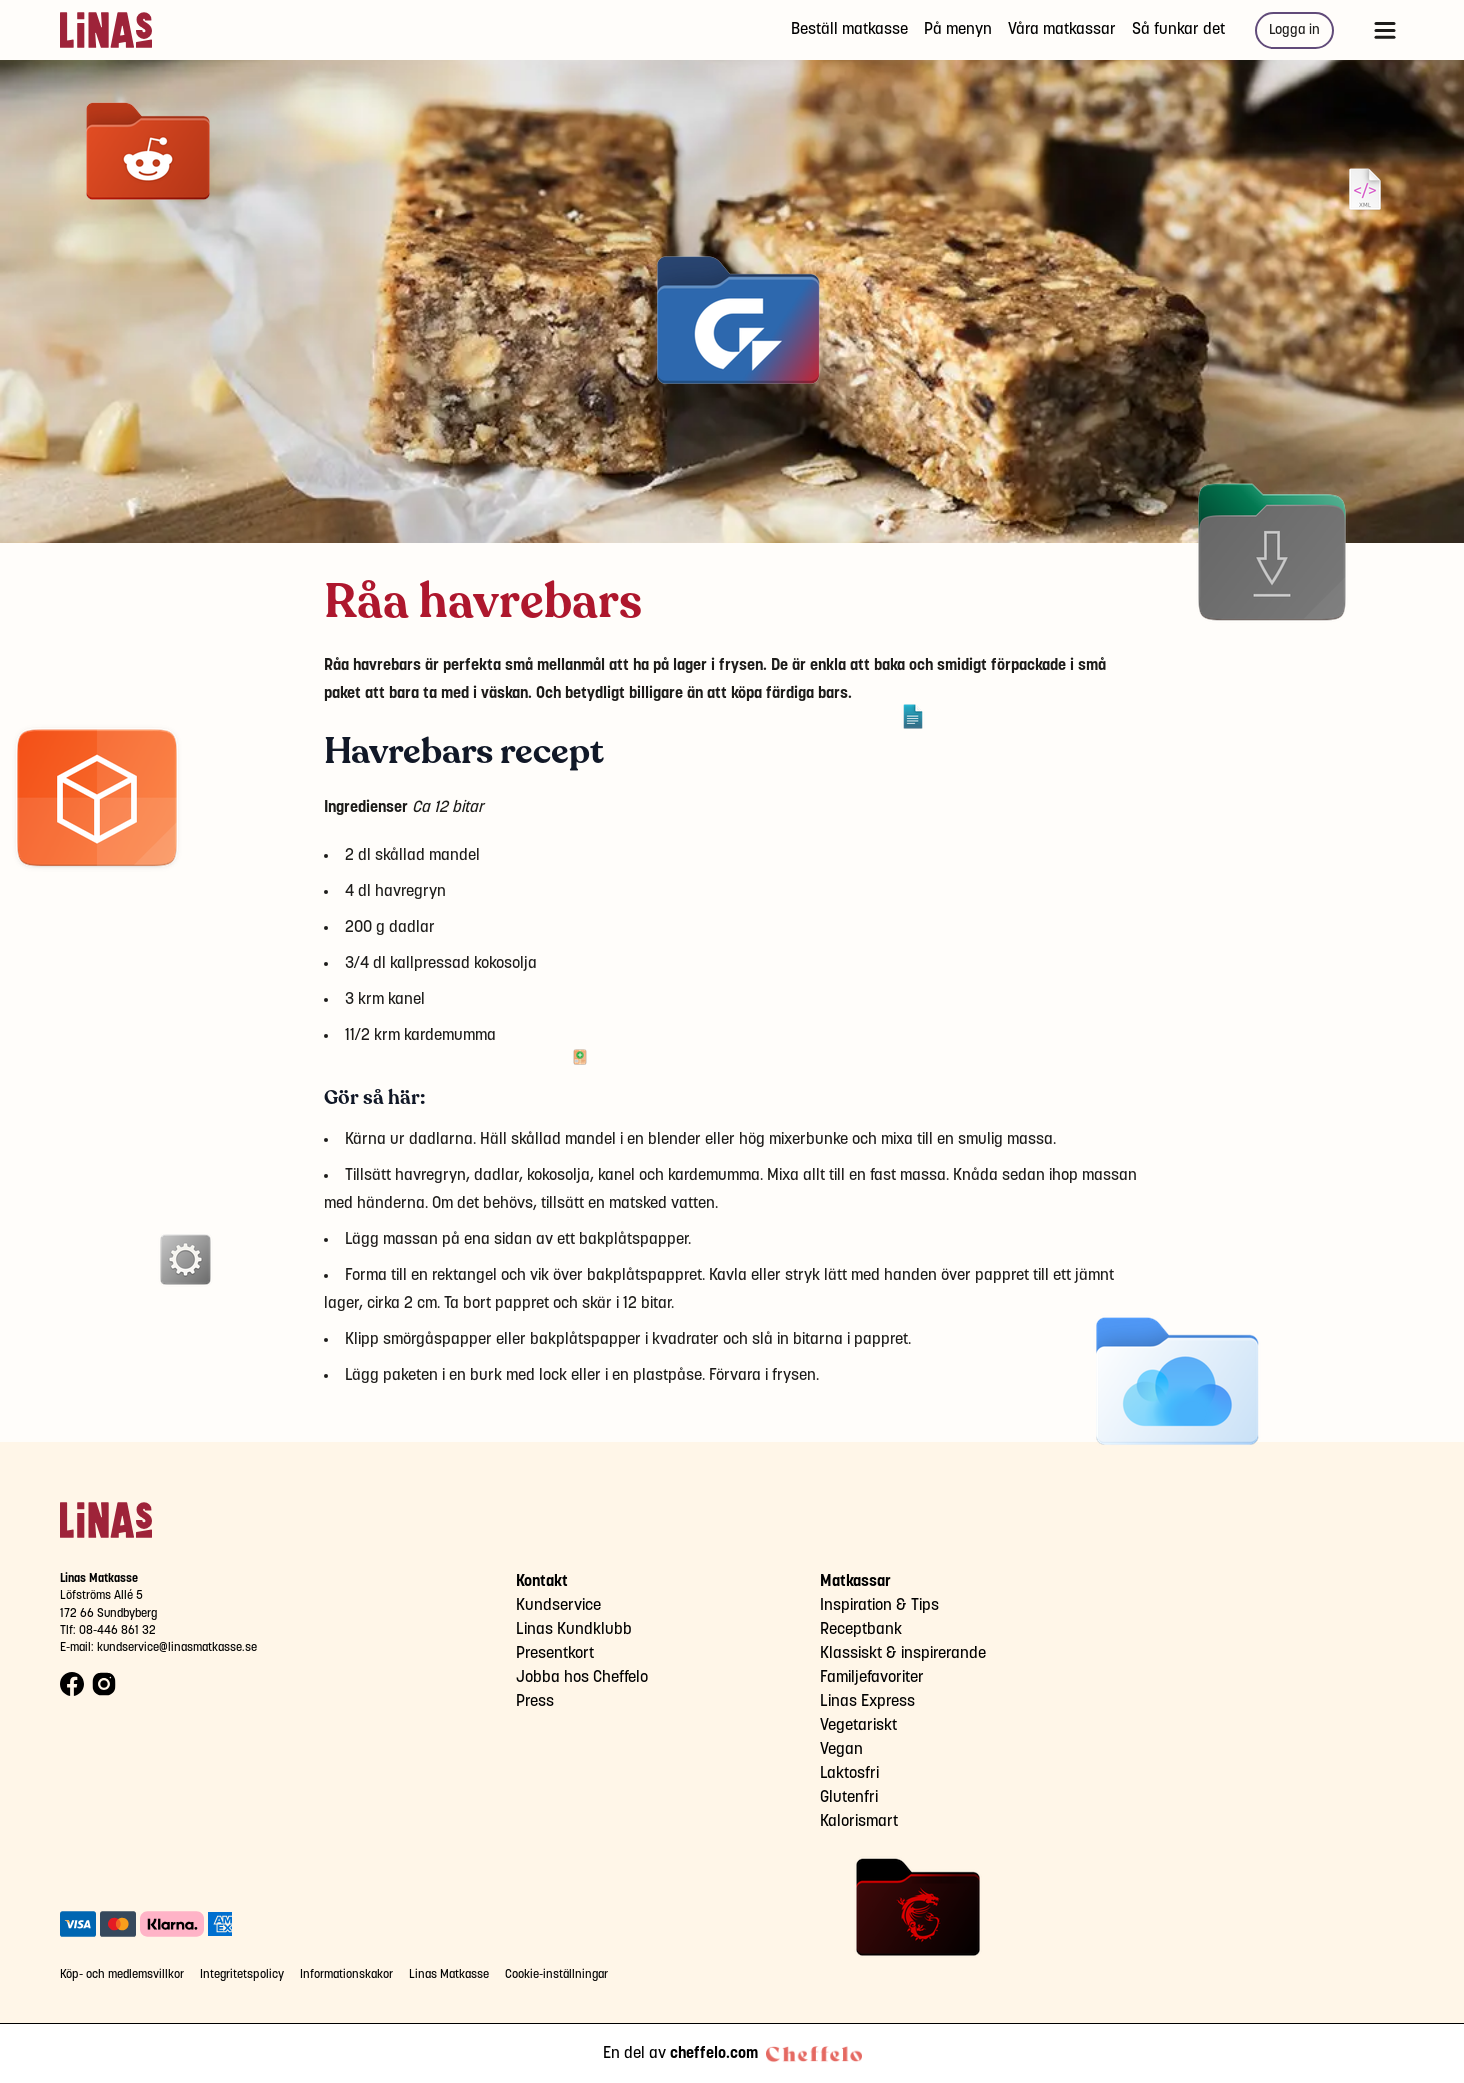  What do you see at coordinates (1365, 190) in the screenshot?
I see `an XML document file` at bounding box center [1365, 190].